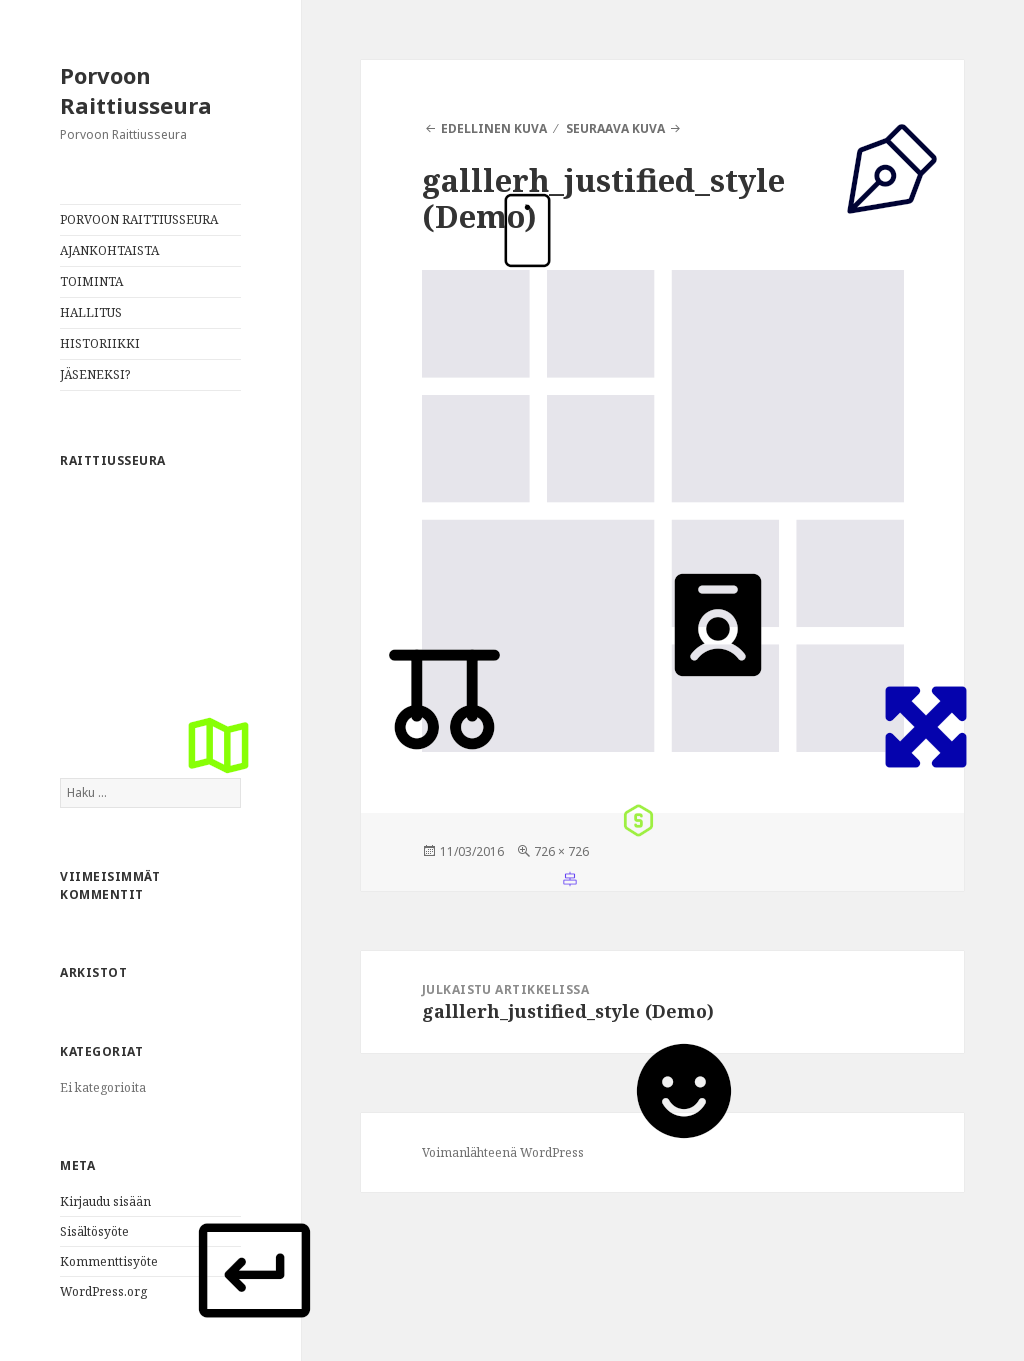 The image size is (1024, 1361). What do you see at coordinates (638, 820) in the screenshot?
I see `indicates a service or system status` at bounding box center [638, 820].